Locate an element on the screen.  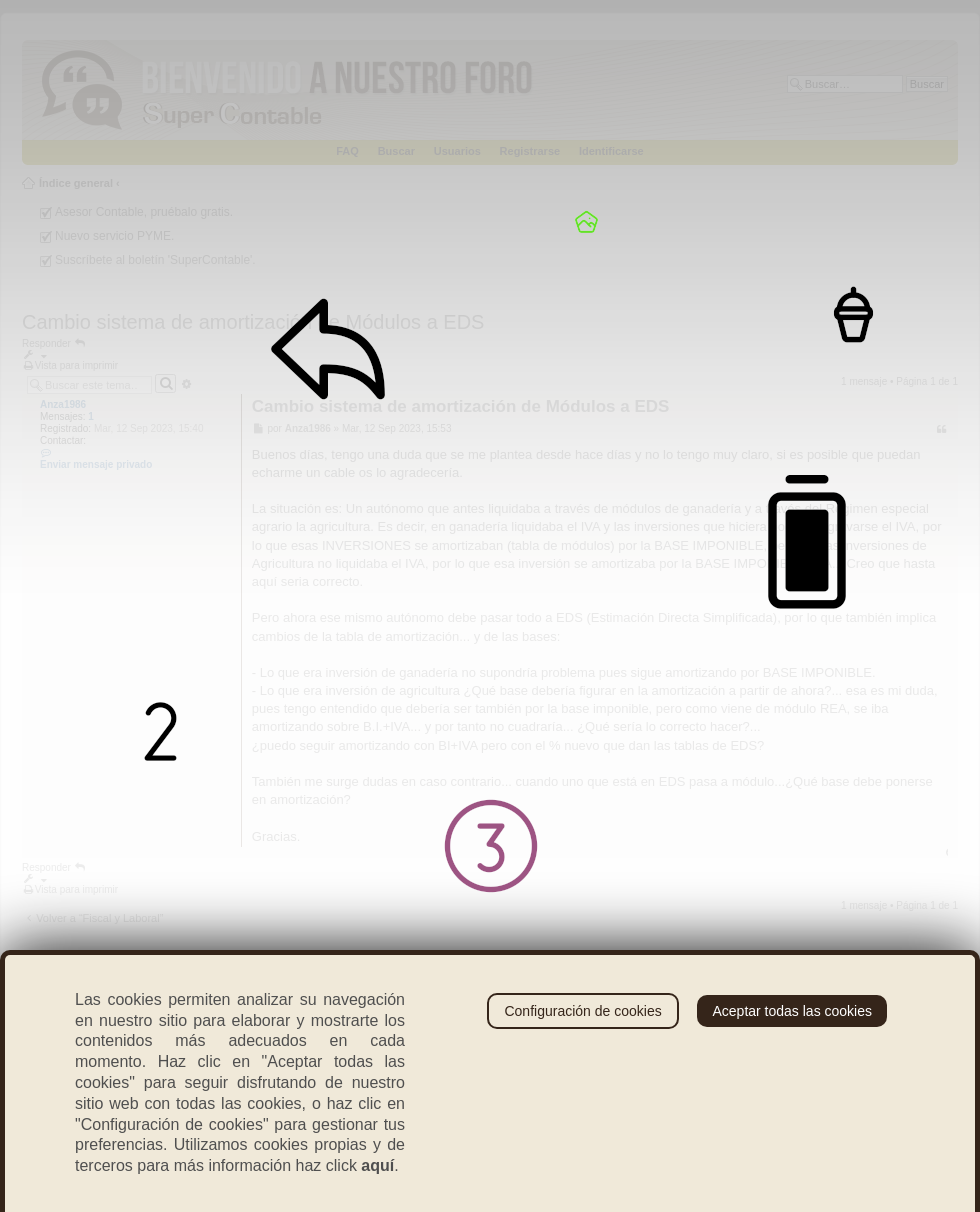
indicates battery is fully charged is located at coordinates (807, 544).